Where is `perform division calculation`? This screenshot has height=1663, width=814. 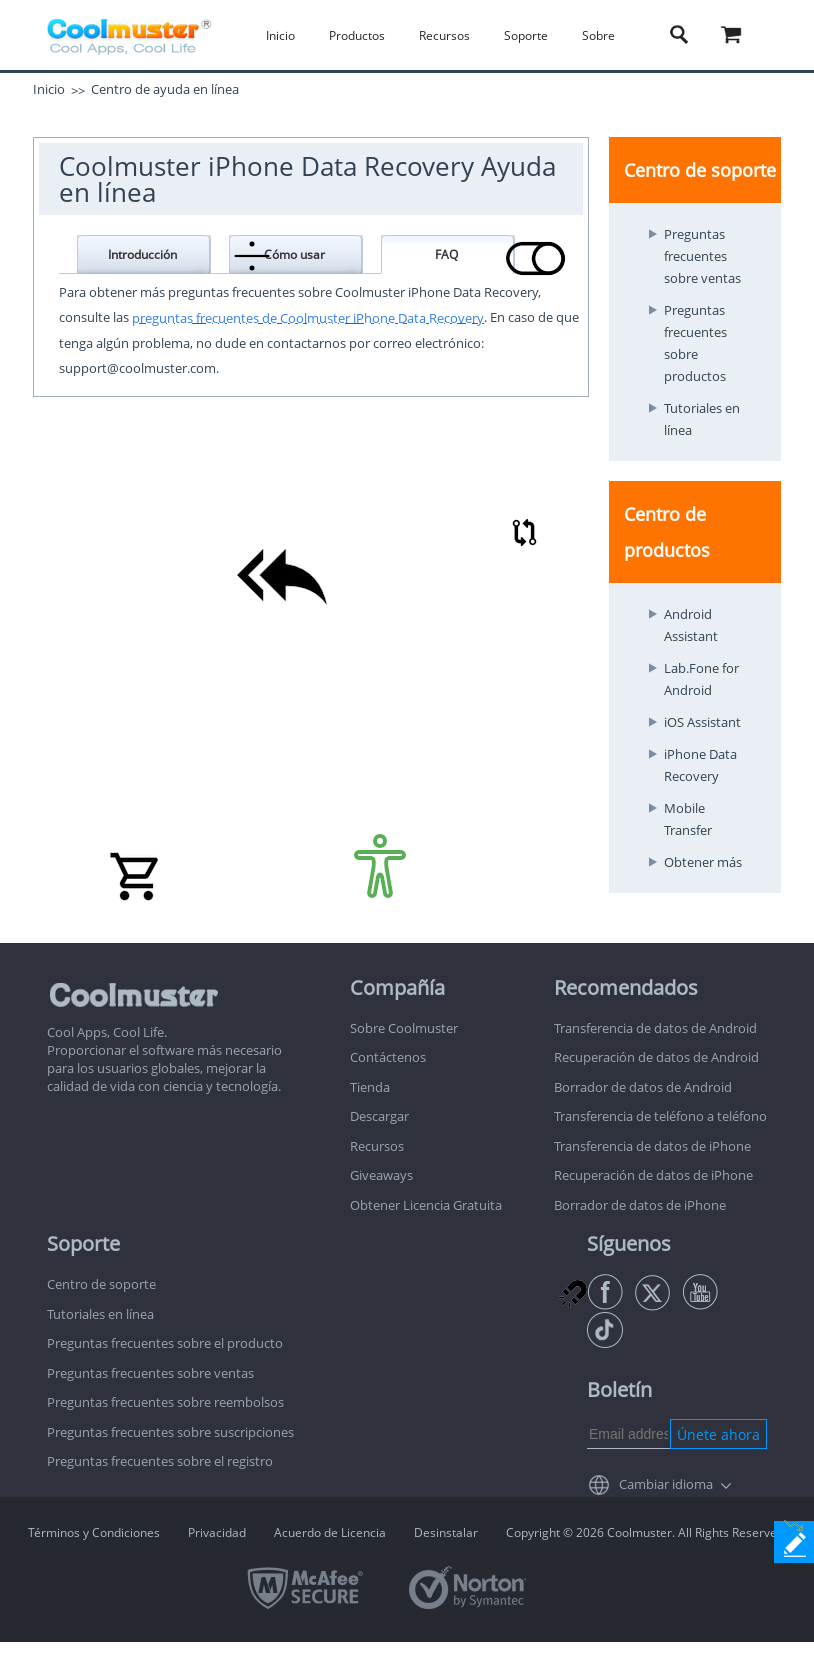 perform division calculation is located at coordinates (252, 256).